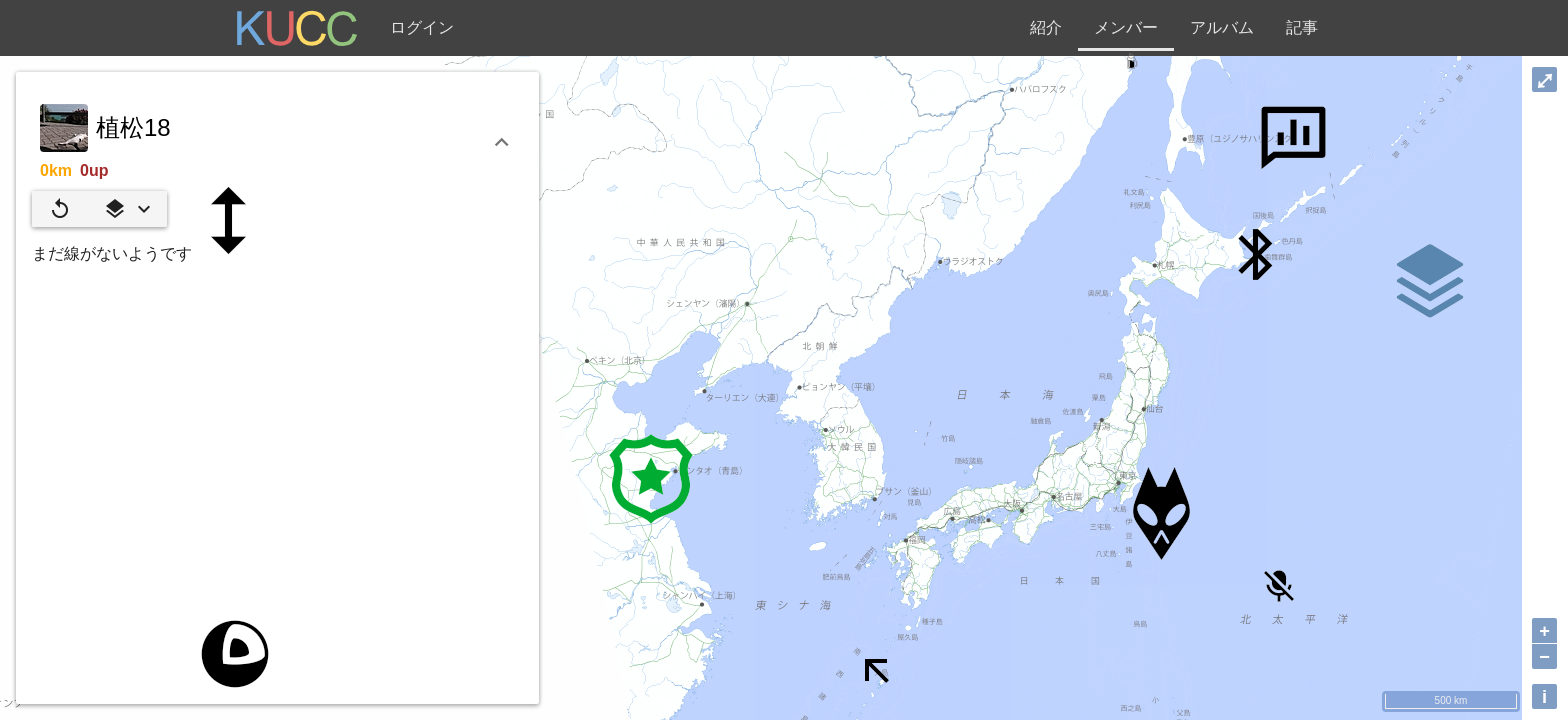 This screenshot has width=1568, height=720. I want to click on create a poll in chat, so click(1293, 135).